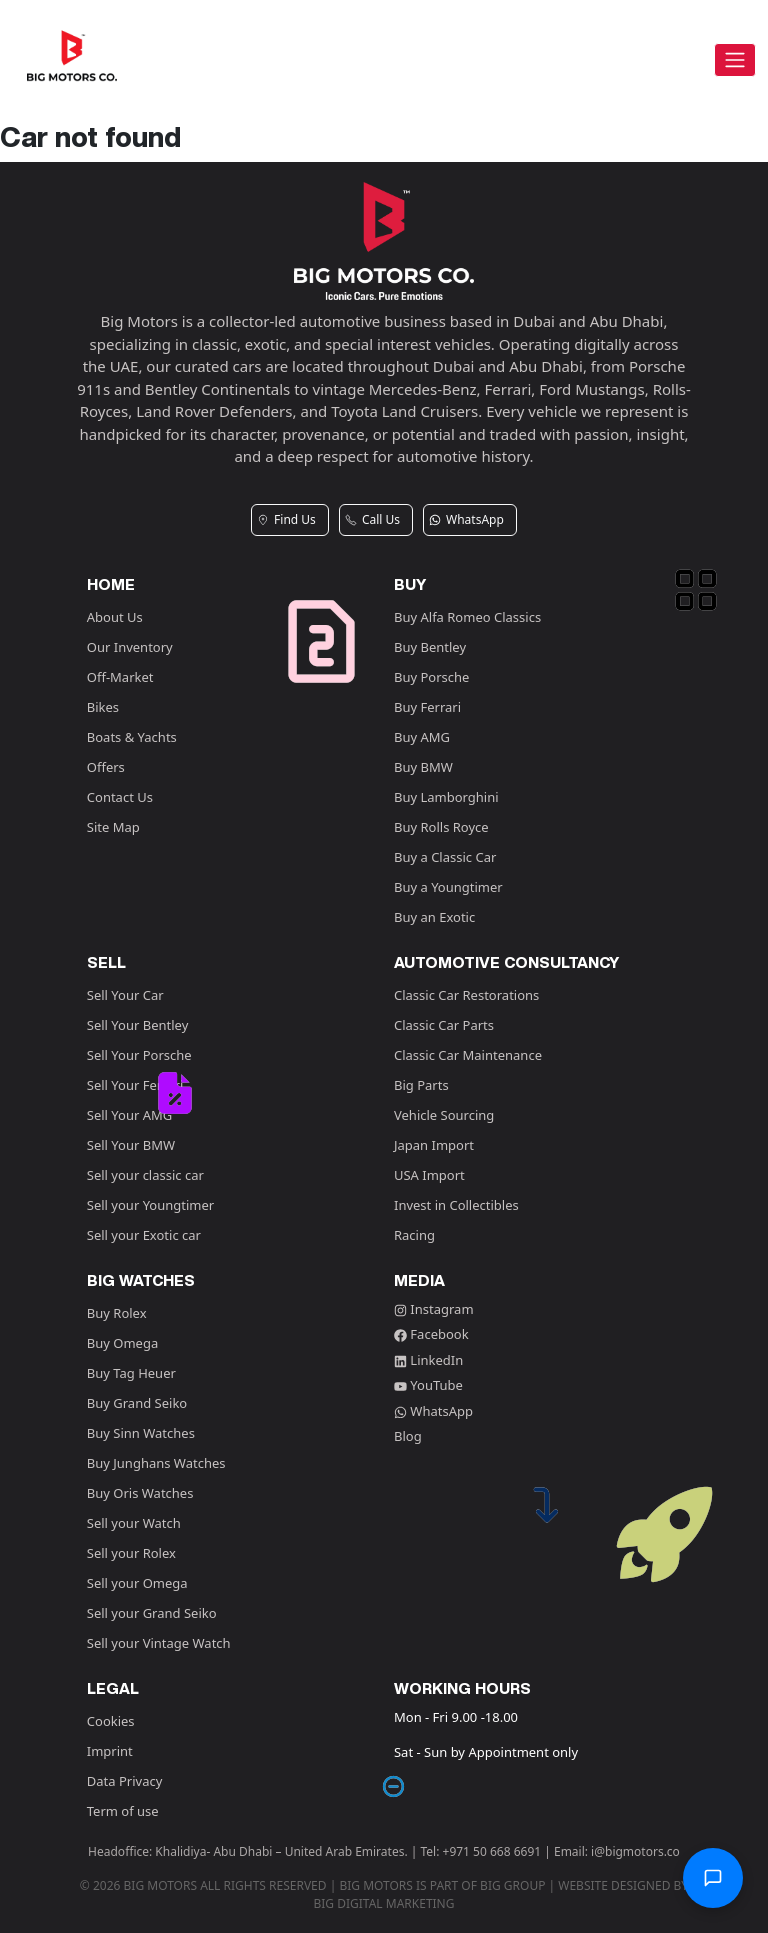 The width and height of the screenshot is (768, 1933). Describe the element at coordinates (175, 1093) in the screenshot. I see `view document with percentage or discount details` at that location.